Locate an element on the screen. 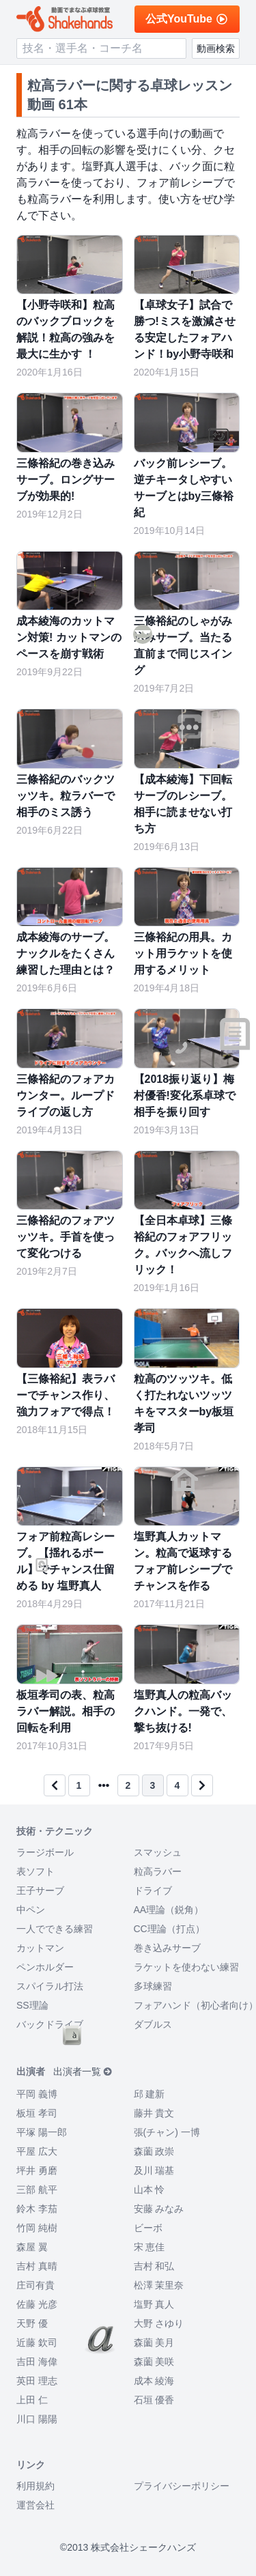  start a phone call is located at coordinates (181, 1047).